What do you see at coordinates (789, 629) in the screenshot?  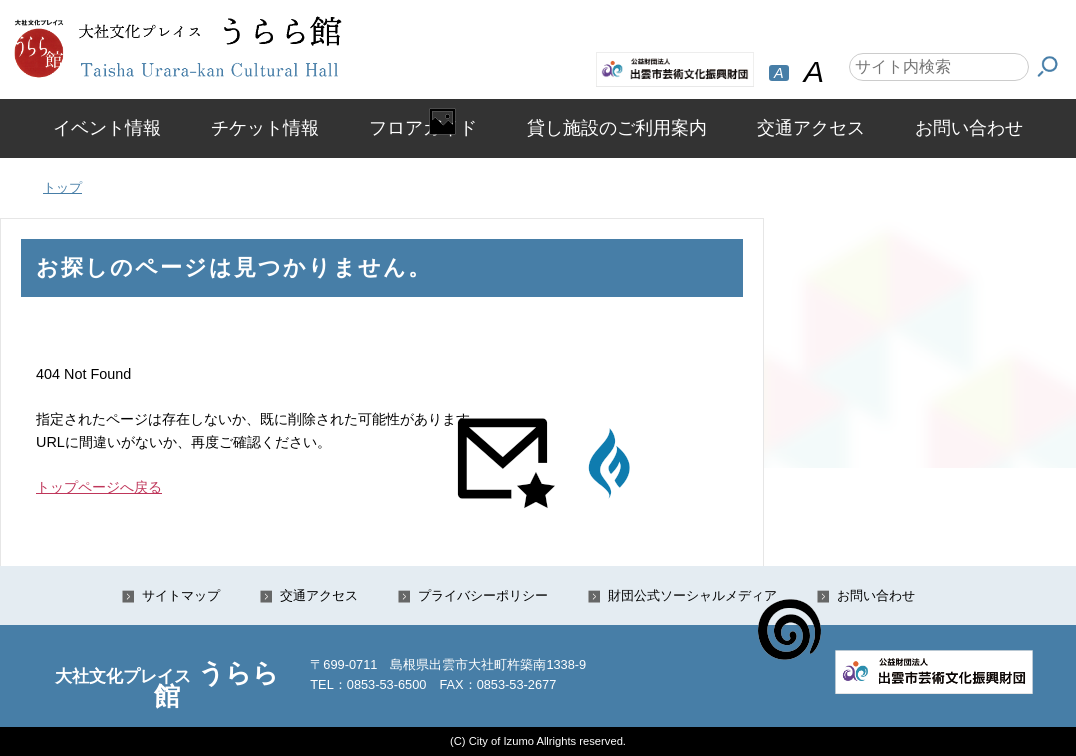 I see `visit dreamstime stock photography website` at bounding box center [789, 629].